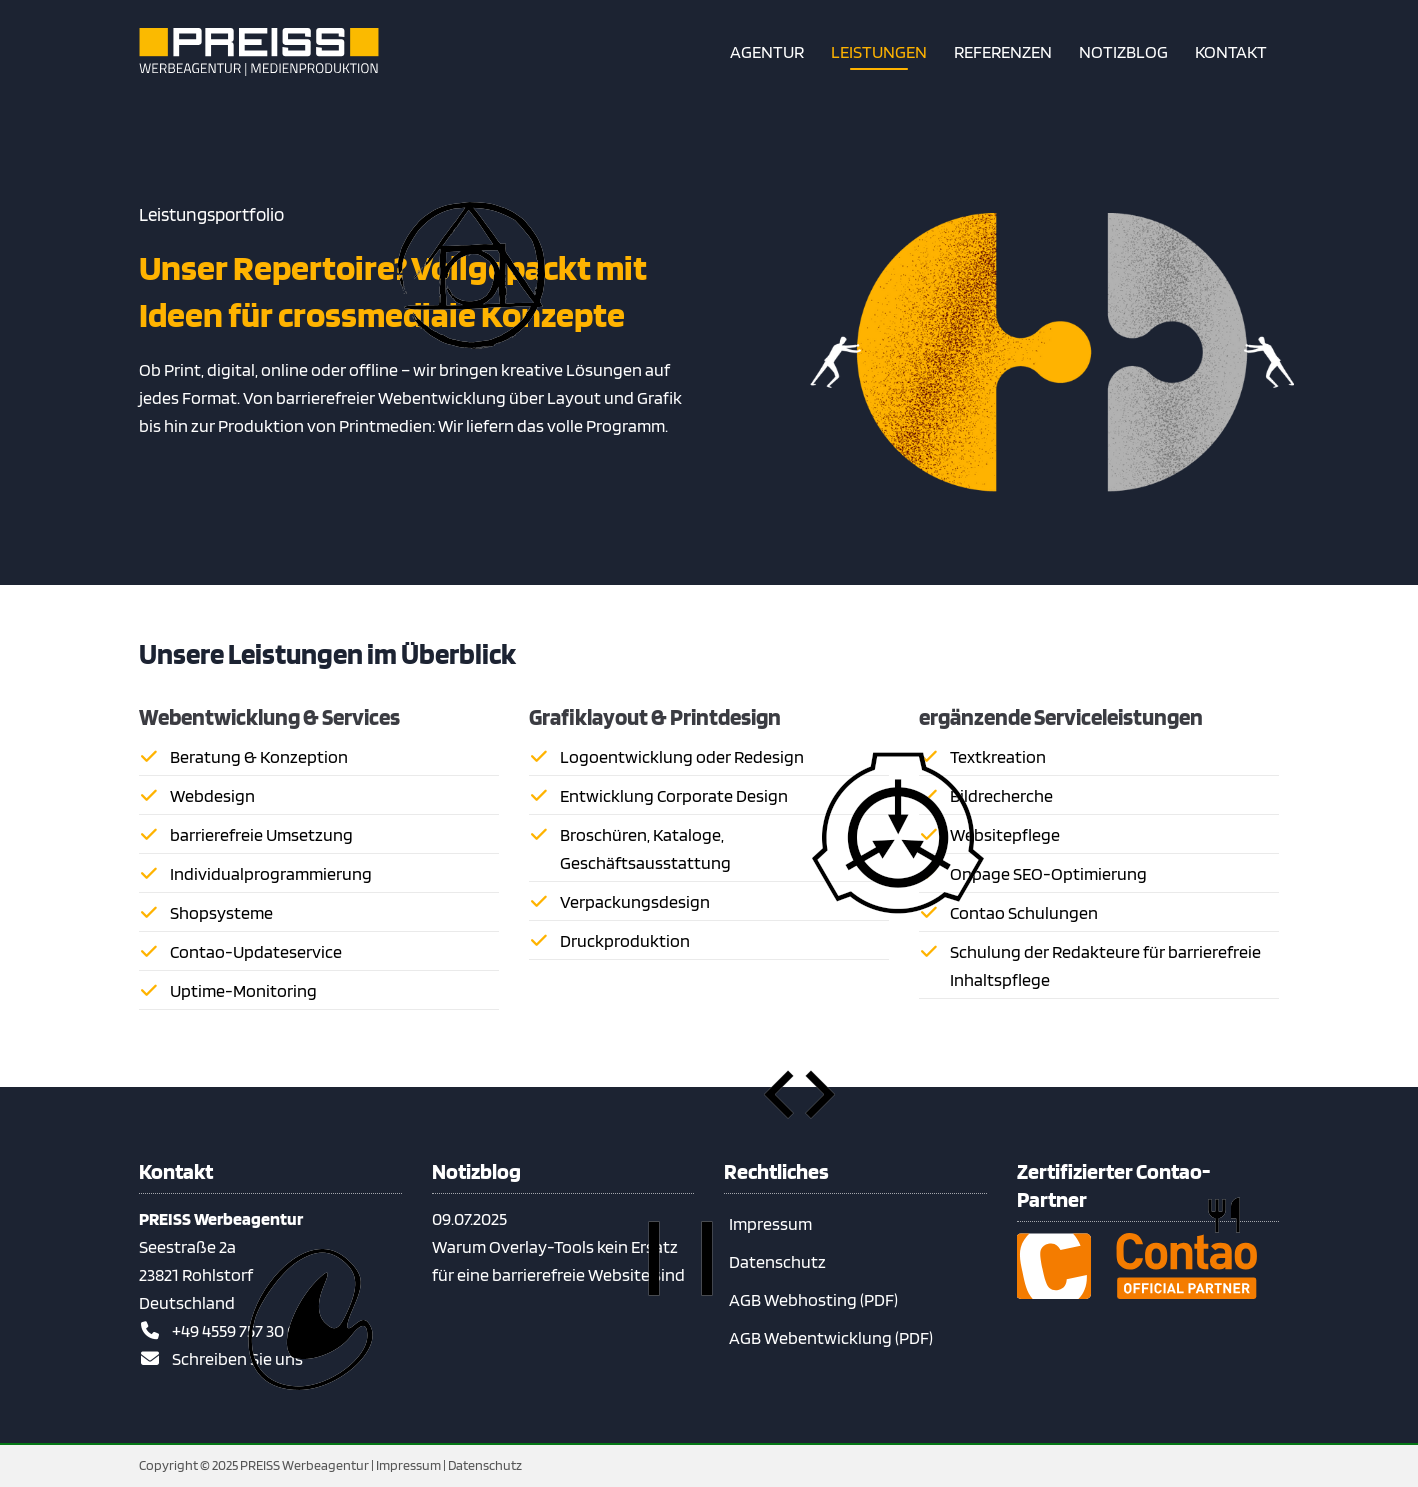 The height and width of the screenshot is (1487, 1418). I want to click on crewai logo, so click(310, 1319).